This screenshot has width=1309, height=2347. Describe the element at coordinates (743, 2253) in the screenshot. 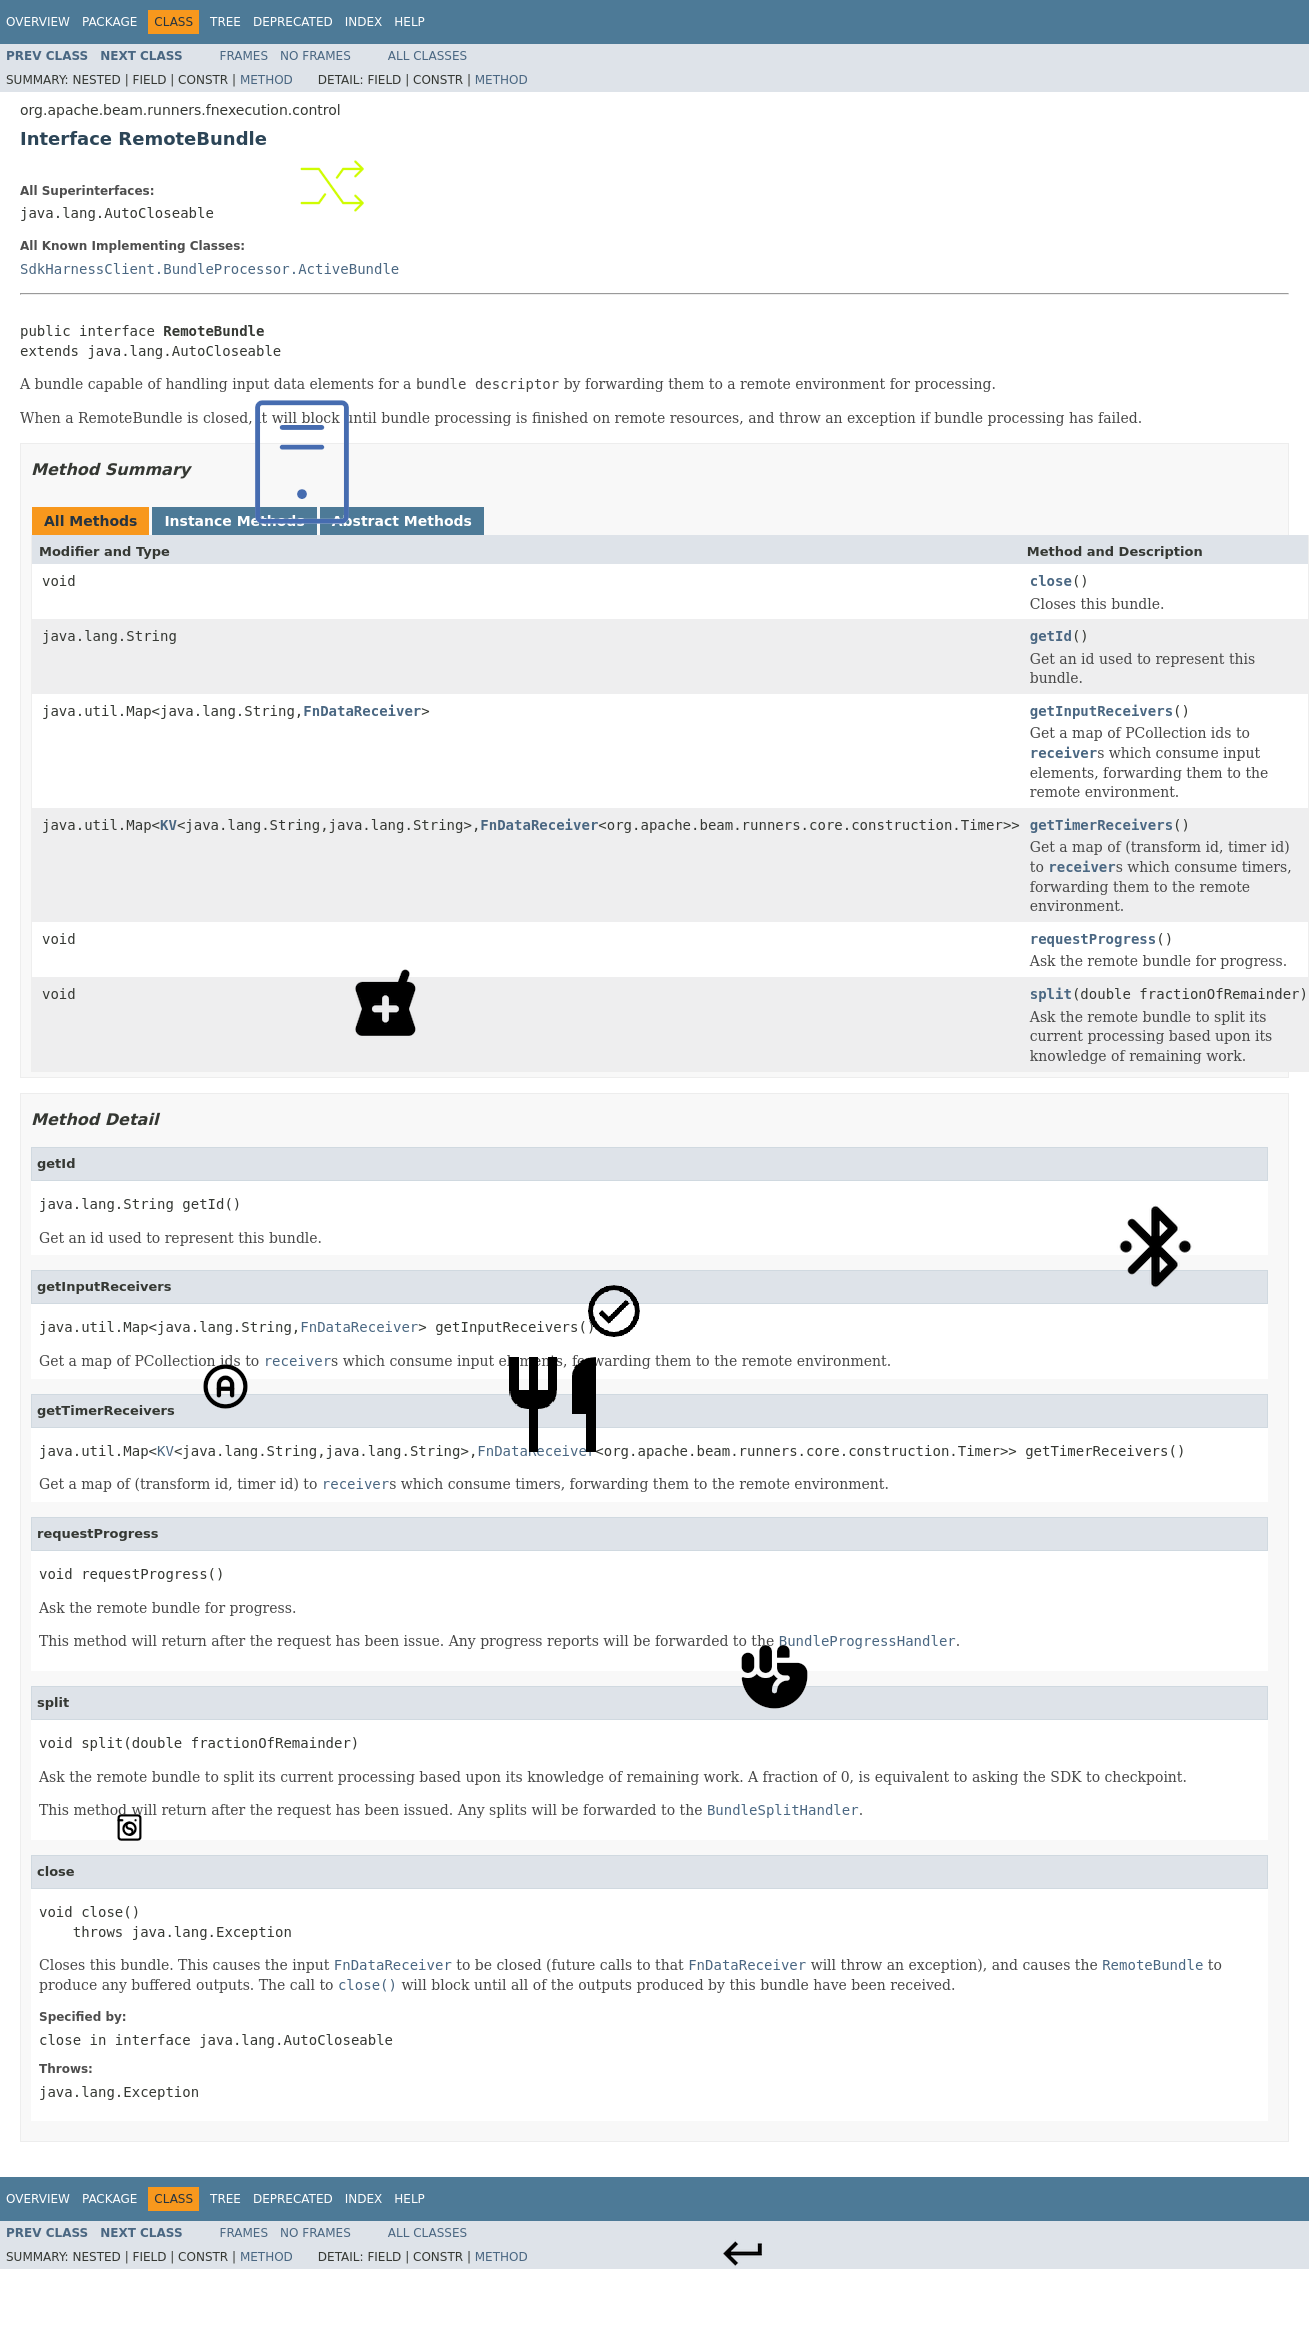

I see `submit or confirm text input` at that location.